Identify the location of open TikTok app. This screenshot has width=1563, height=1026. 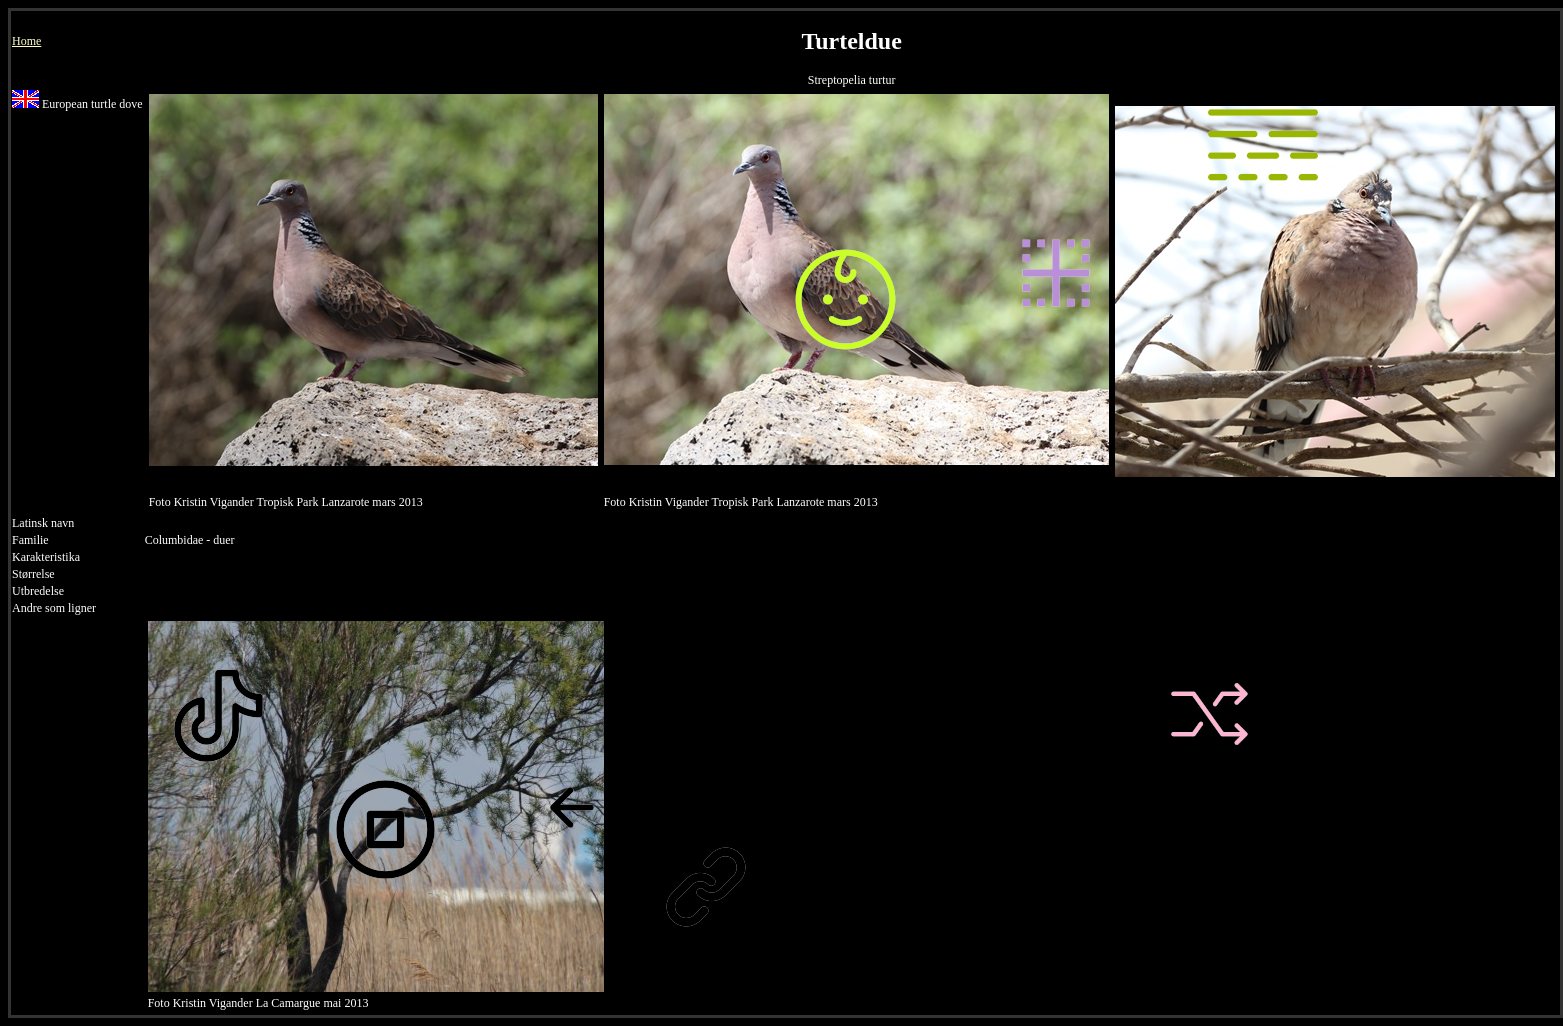
(218, 717).